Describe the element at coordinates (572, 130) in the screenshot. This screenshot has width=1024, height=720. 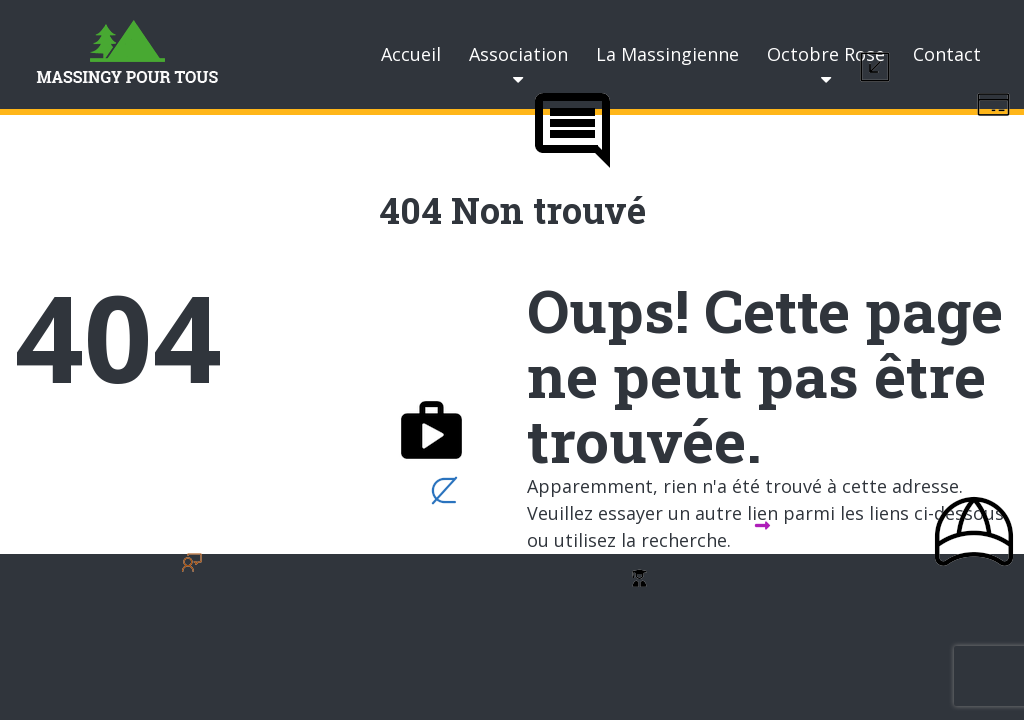
I see `add a comment or note` at that location.